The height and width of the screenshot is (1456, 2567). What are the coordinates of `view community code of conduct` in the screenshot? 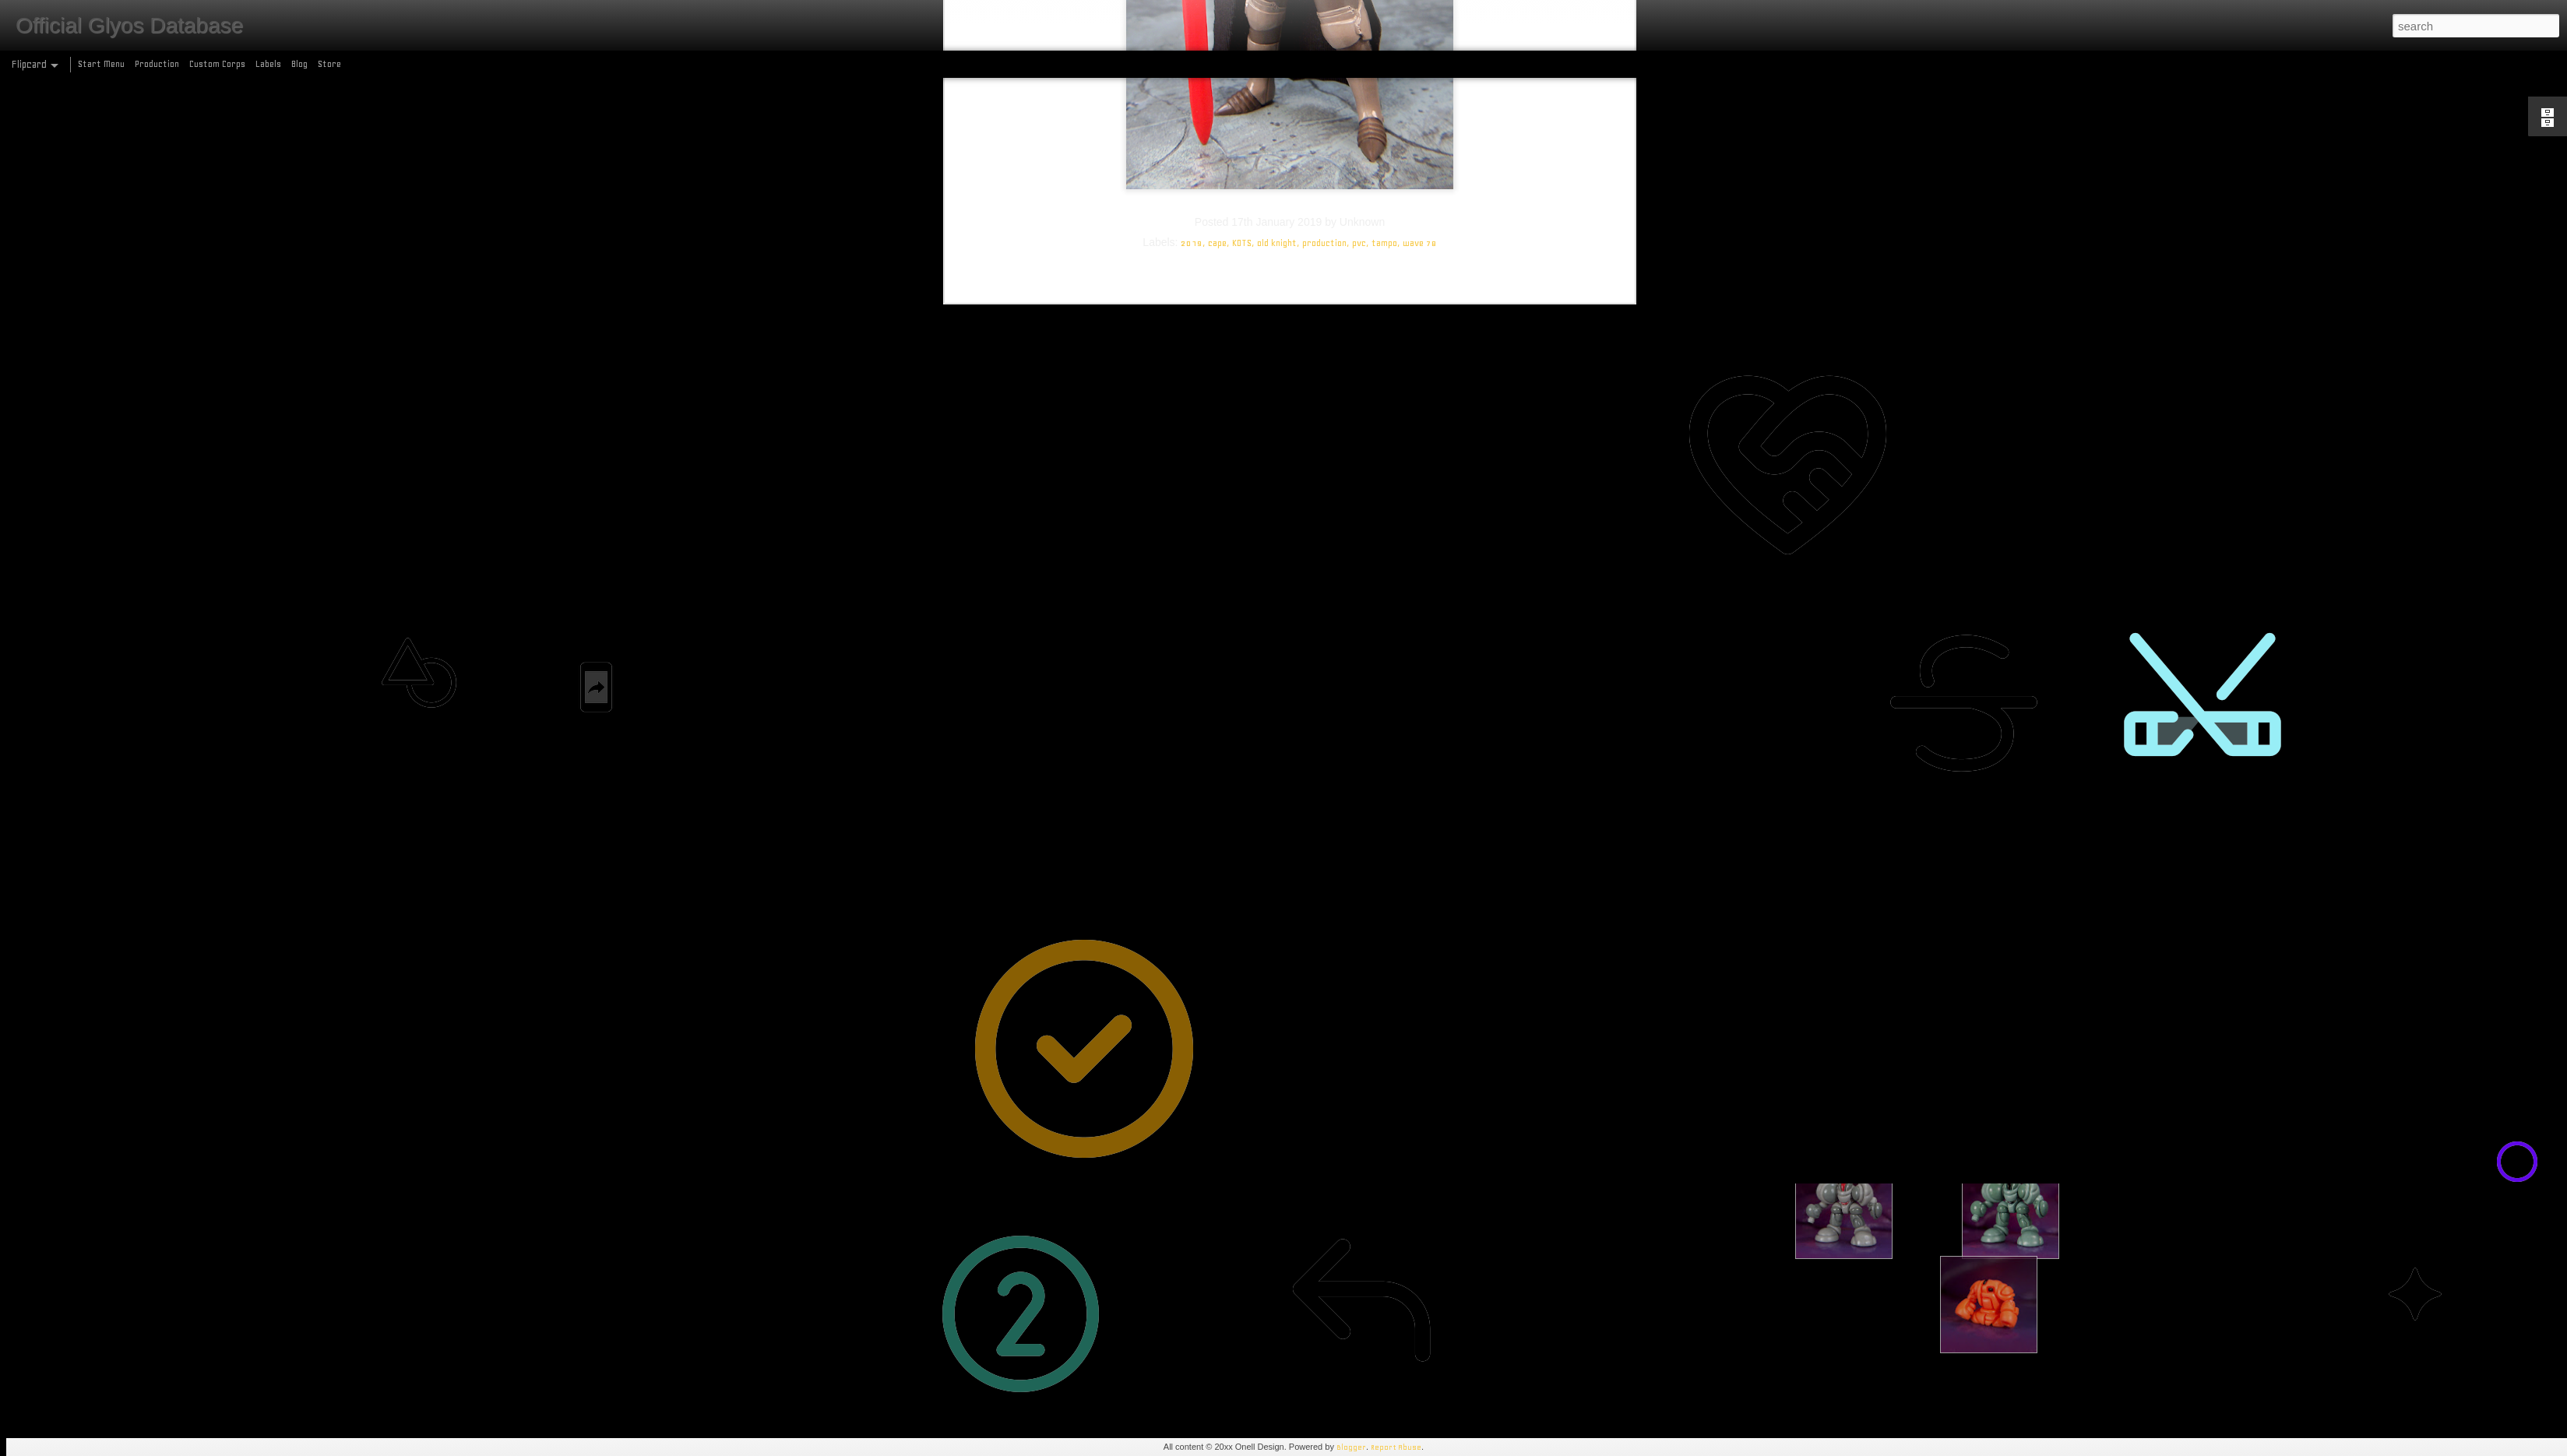 It's located at (1787, 462).